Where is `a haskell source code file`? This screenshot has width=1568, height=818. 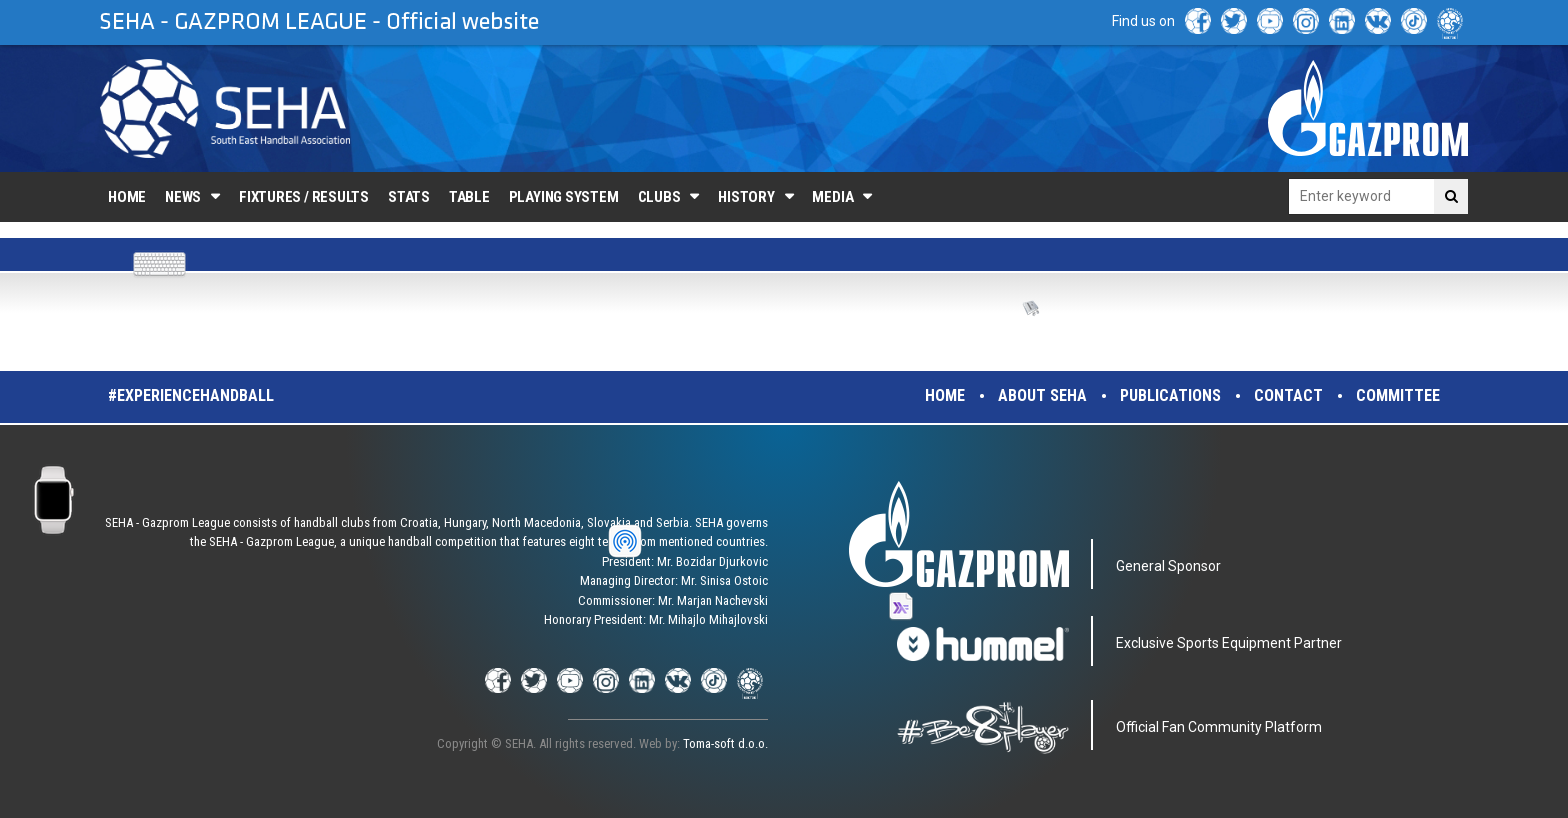 a haskell source code file is located at coordinates (901, 606).